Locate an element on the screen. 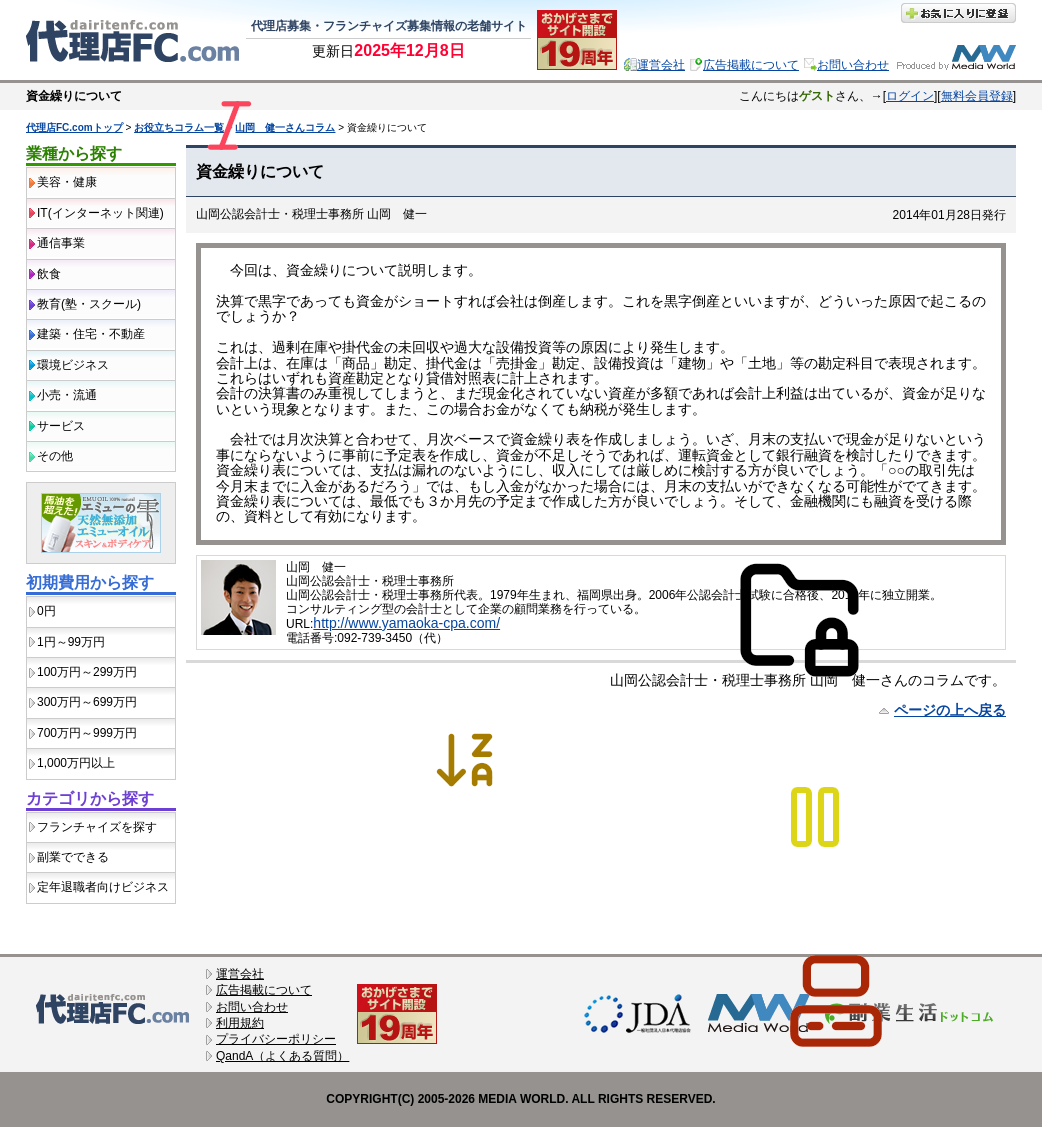 This screenshot has width=1042, height=1127. access desktop or computer settings is located at coordinates (836, 1001).